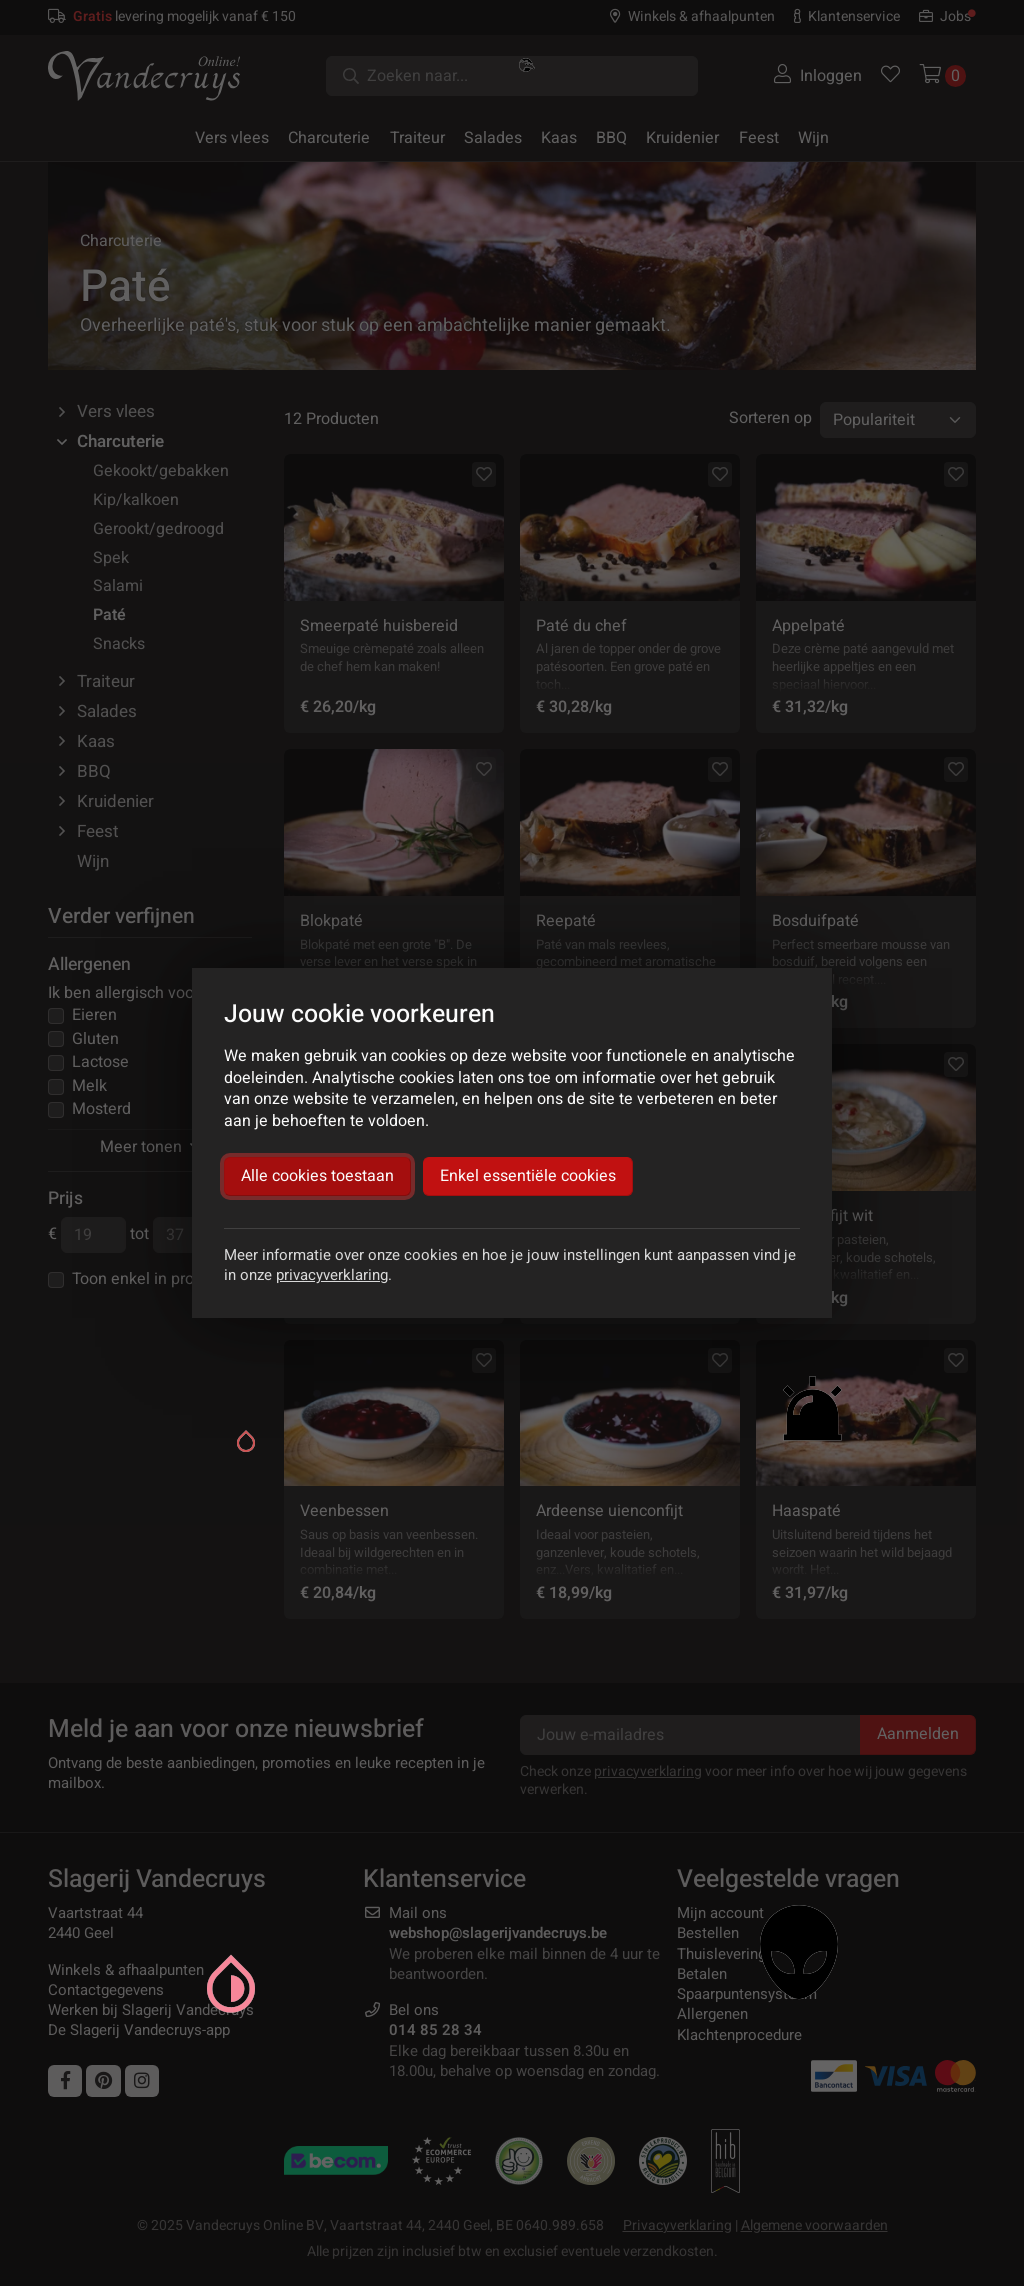 This screenshot has height=2286, width=1024. I want to click on adjust color contrast settings, so click(231, 1986).